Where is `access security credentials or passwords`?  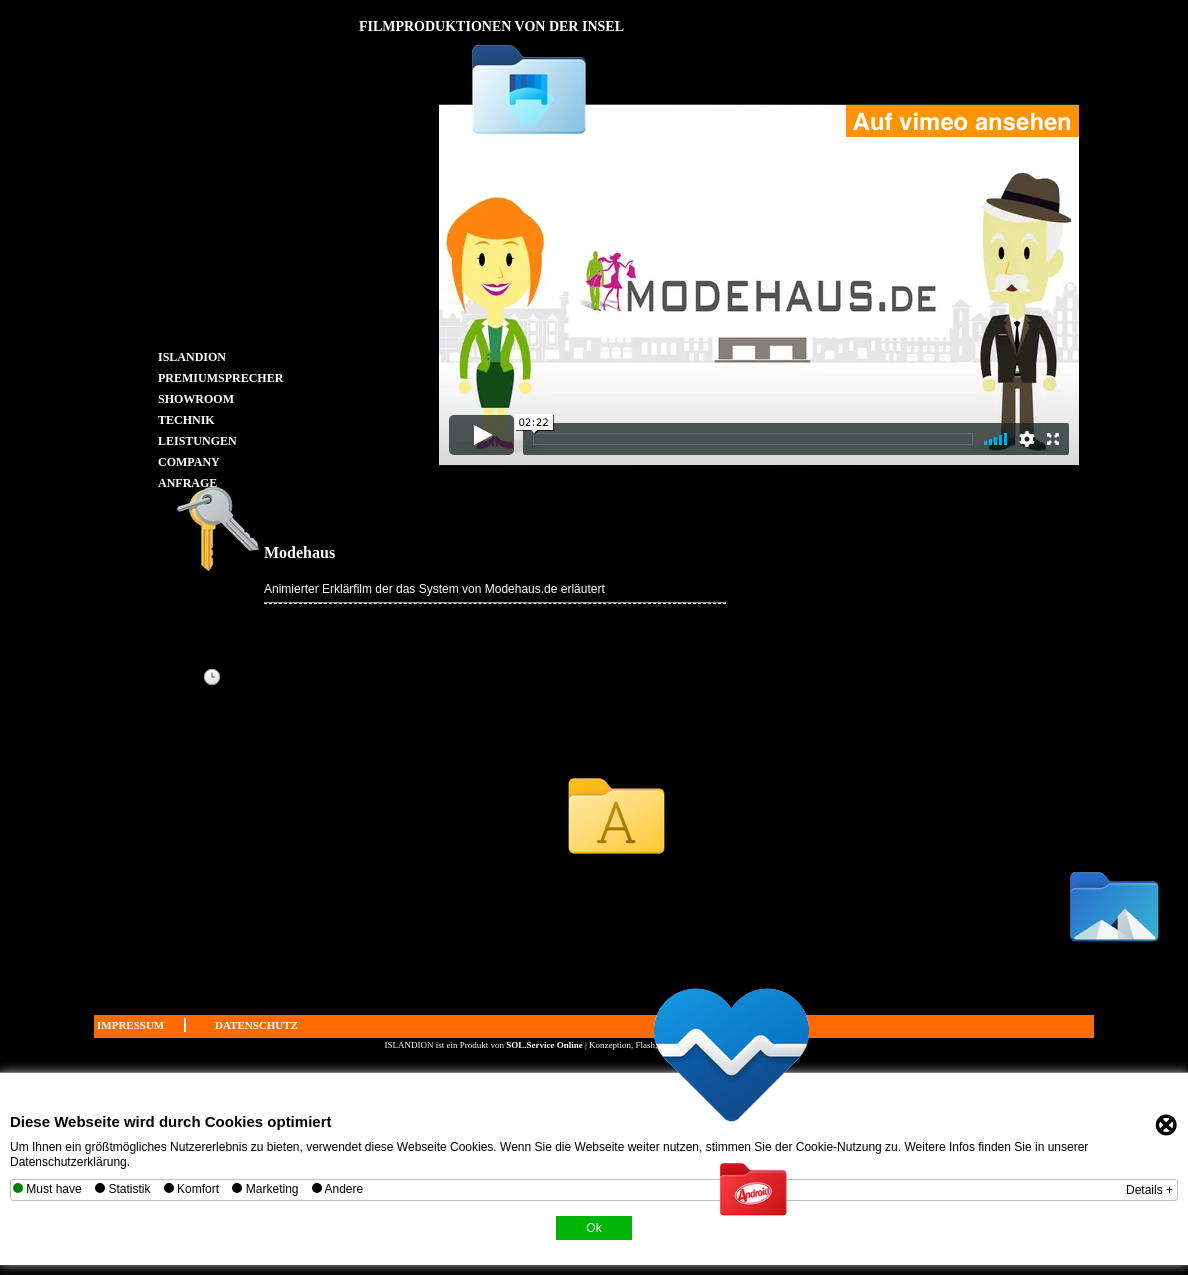
access security credentials or passwords is located at coordinates (218, 529).